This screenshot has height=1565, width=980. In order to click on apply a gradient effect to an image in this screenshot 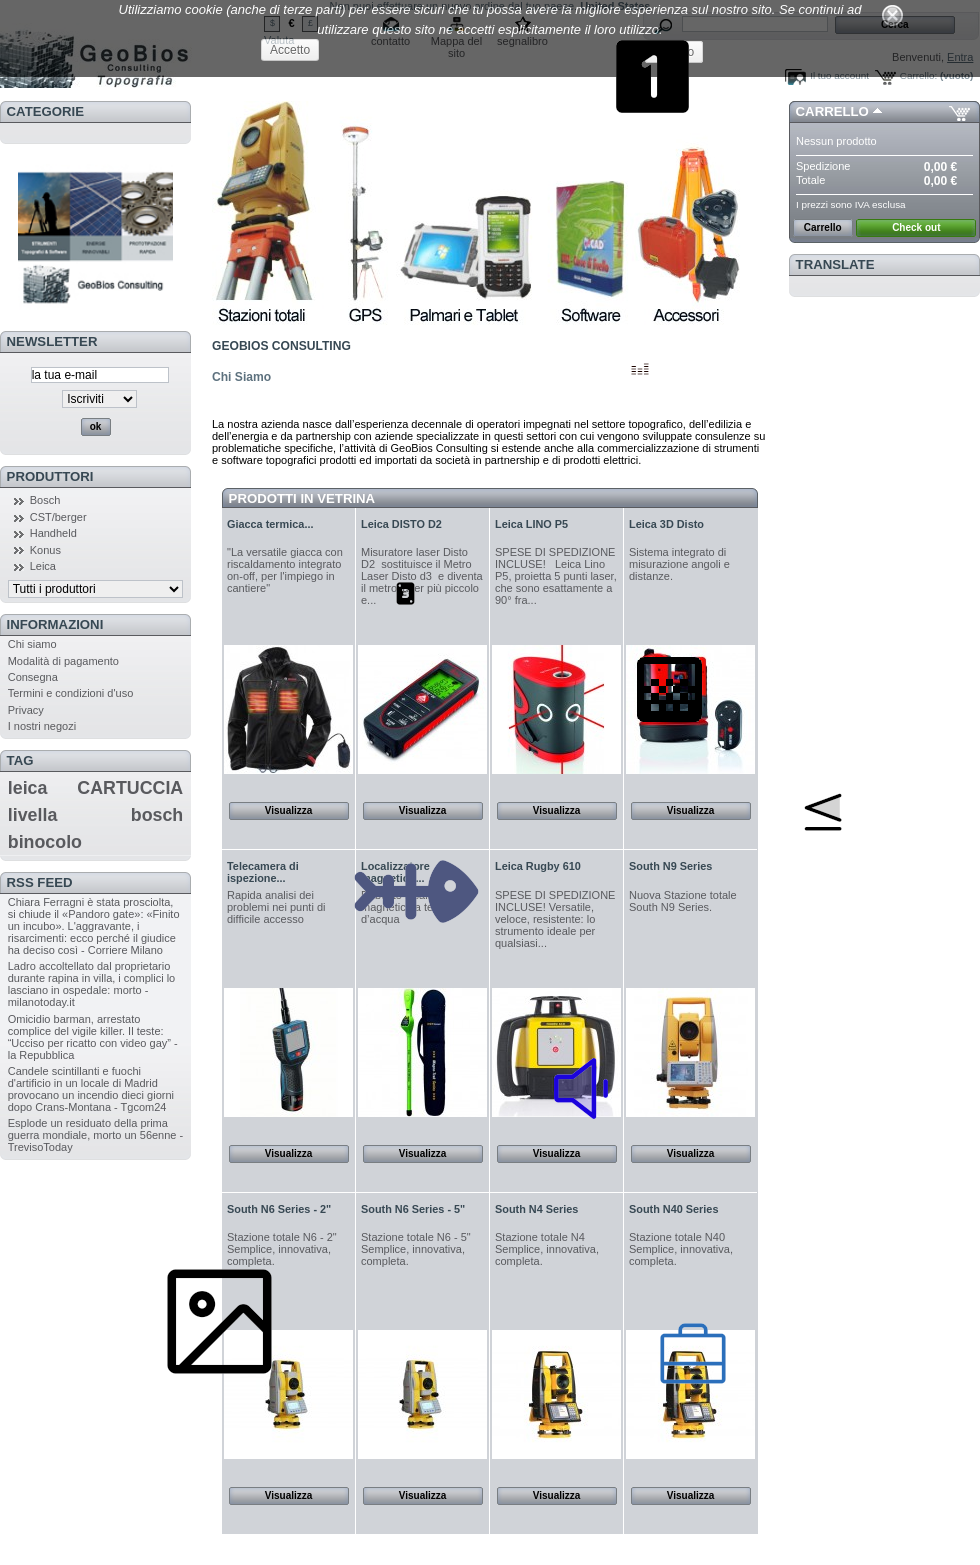, I will do `click(669, 689)`.